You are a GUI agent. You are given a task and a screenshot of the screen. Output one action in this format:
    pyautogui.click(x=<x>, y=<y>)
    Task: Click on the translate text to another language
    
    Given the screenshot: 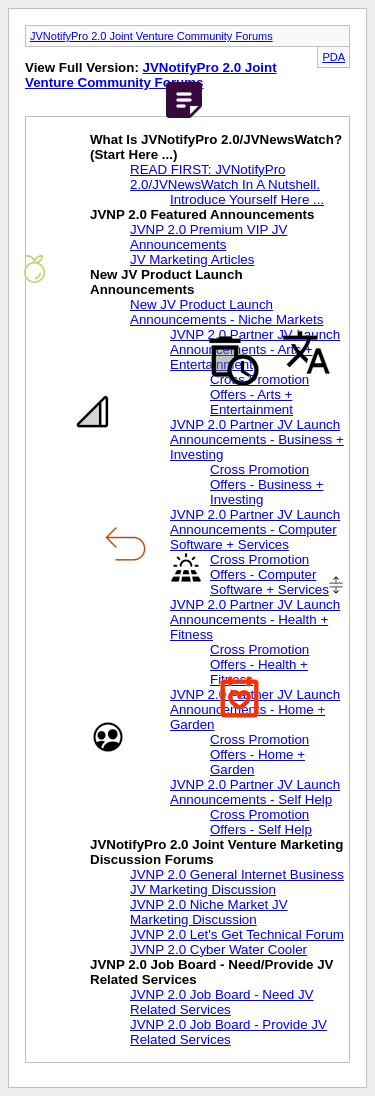 What is the action you would take?
    pyautogui.click(x=306, y=352)
    